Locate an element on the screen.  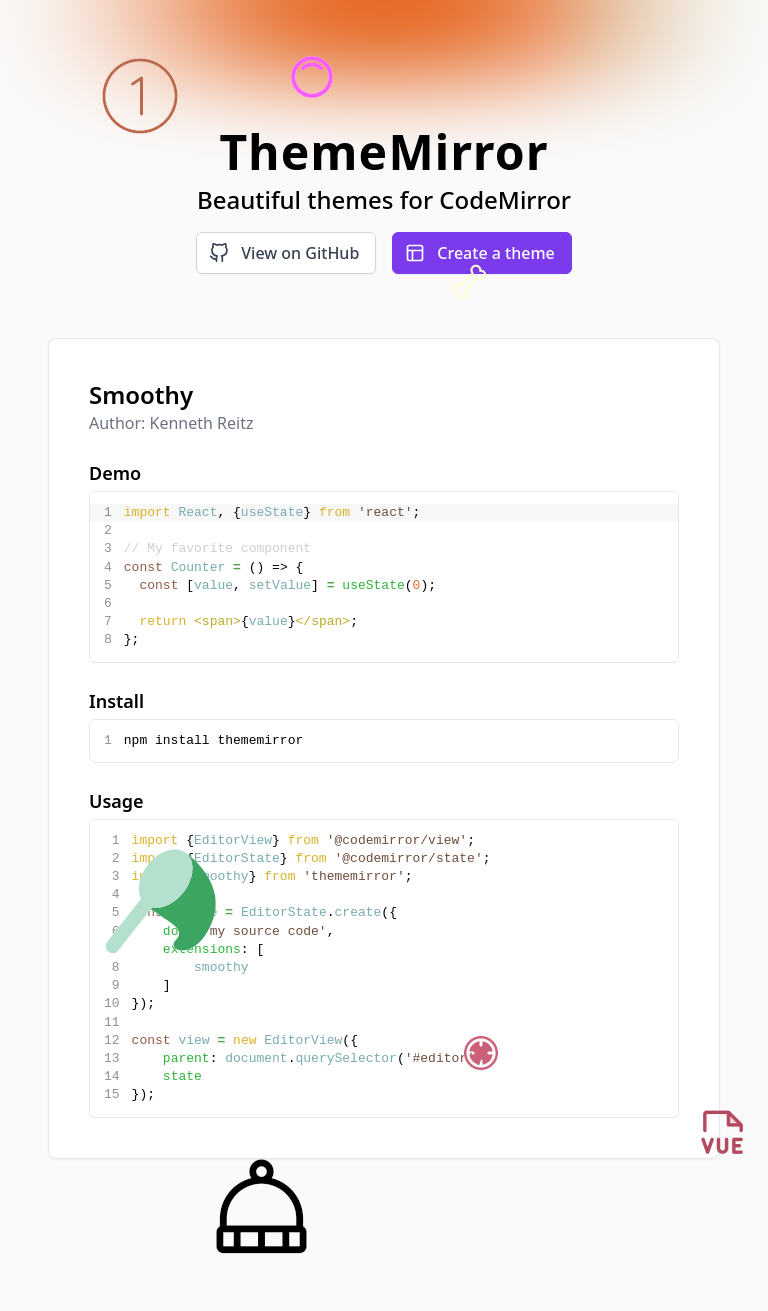
center map on current location is located at coordinates (481, 1053).